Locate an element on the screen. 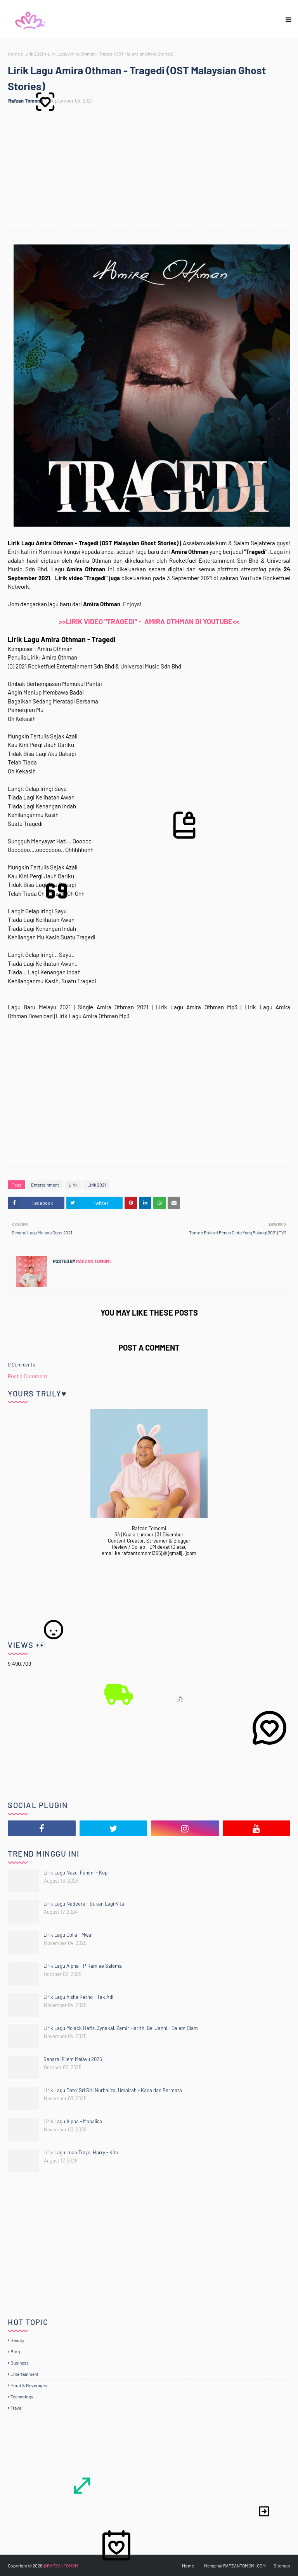 The width and height of the screenshot is (298, 2576). indicates a sad or disappointed mood is located at coordinates (54, 1630).